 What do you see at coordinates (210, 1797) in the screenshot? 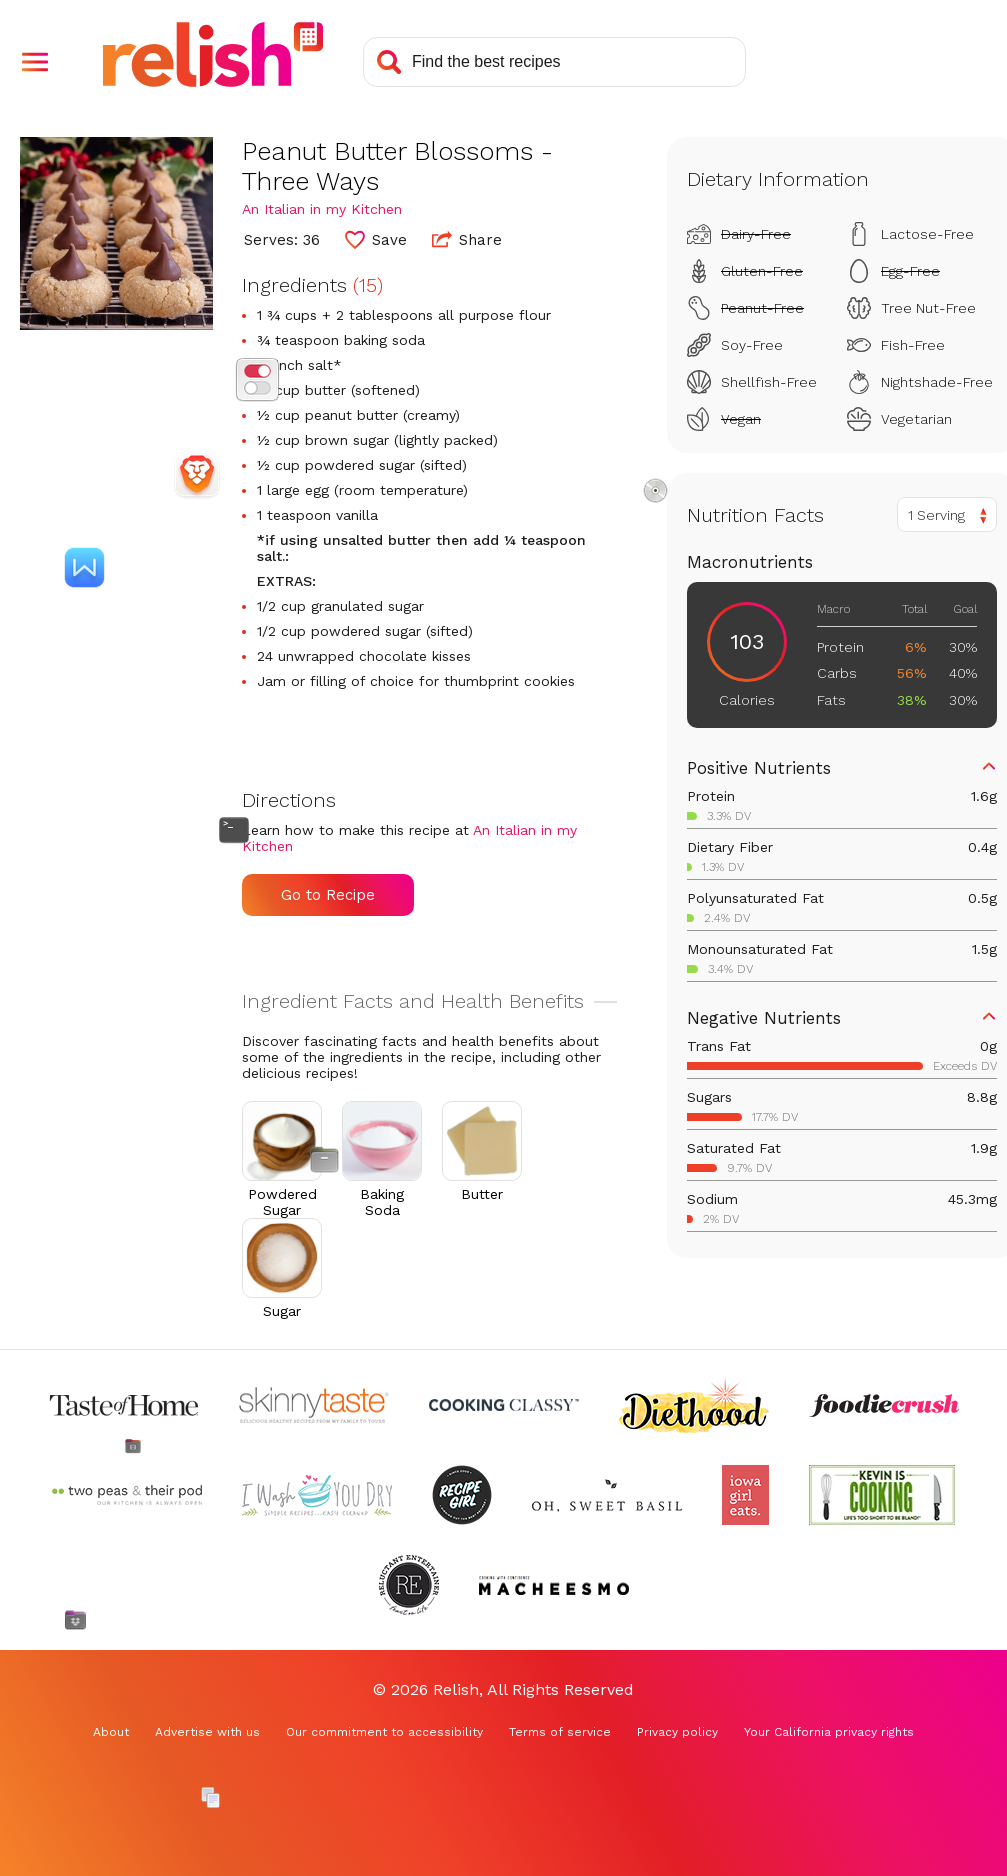
I see `copy selected content to clipboard` at bounding box center [210, 1797].